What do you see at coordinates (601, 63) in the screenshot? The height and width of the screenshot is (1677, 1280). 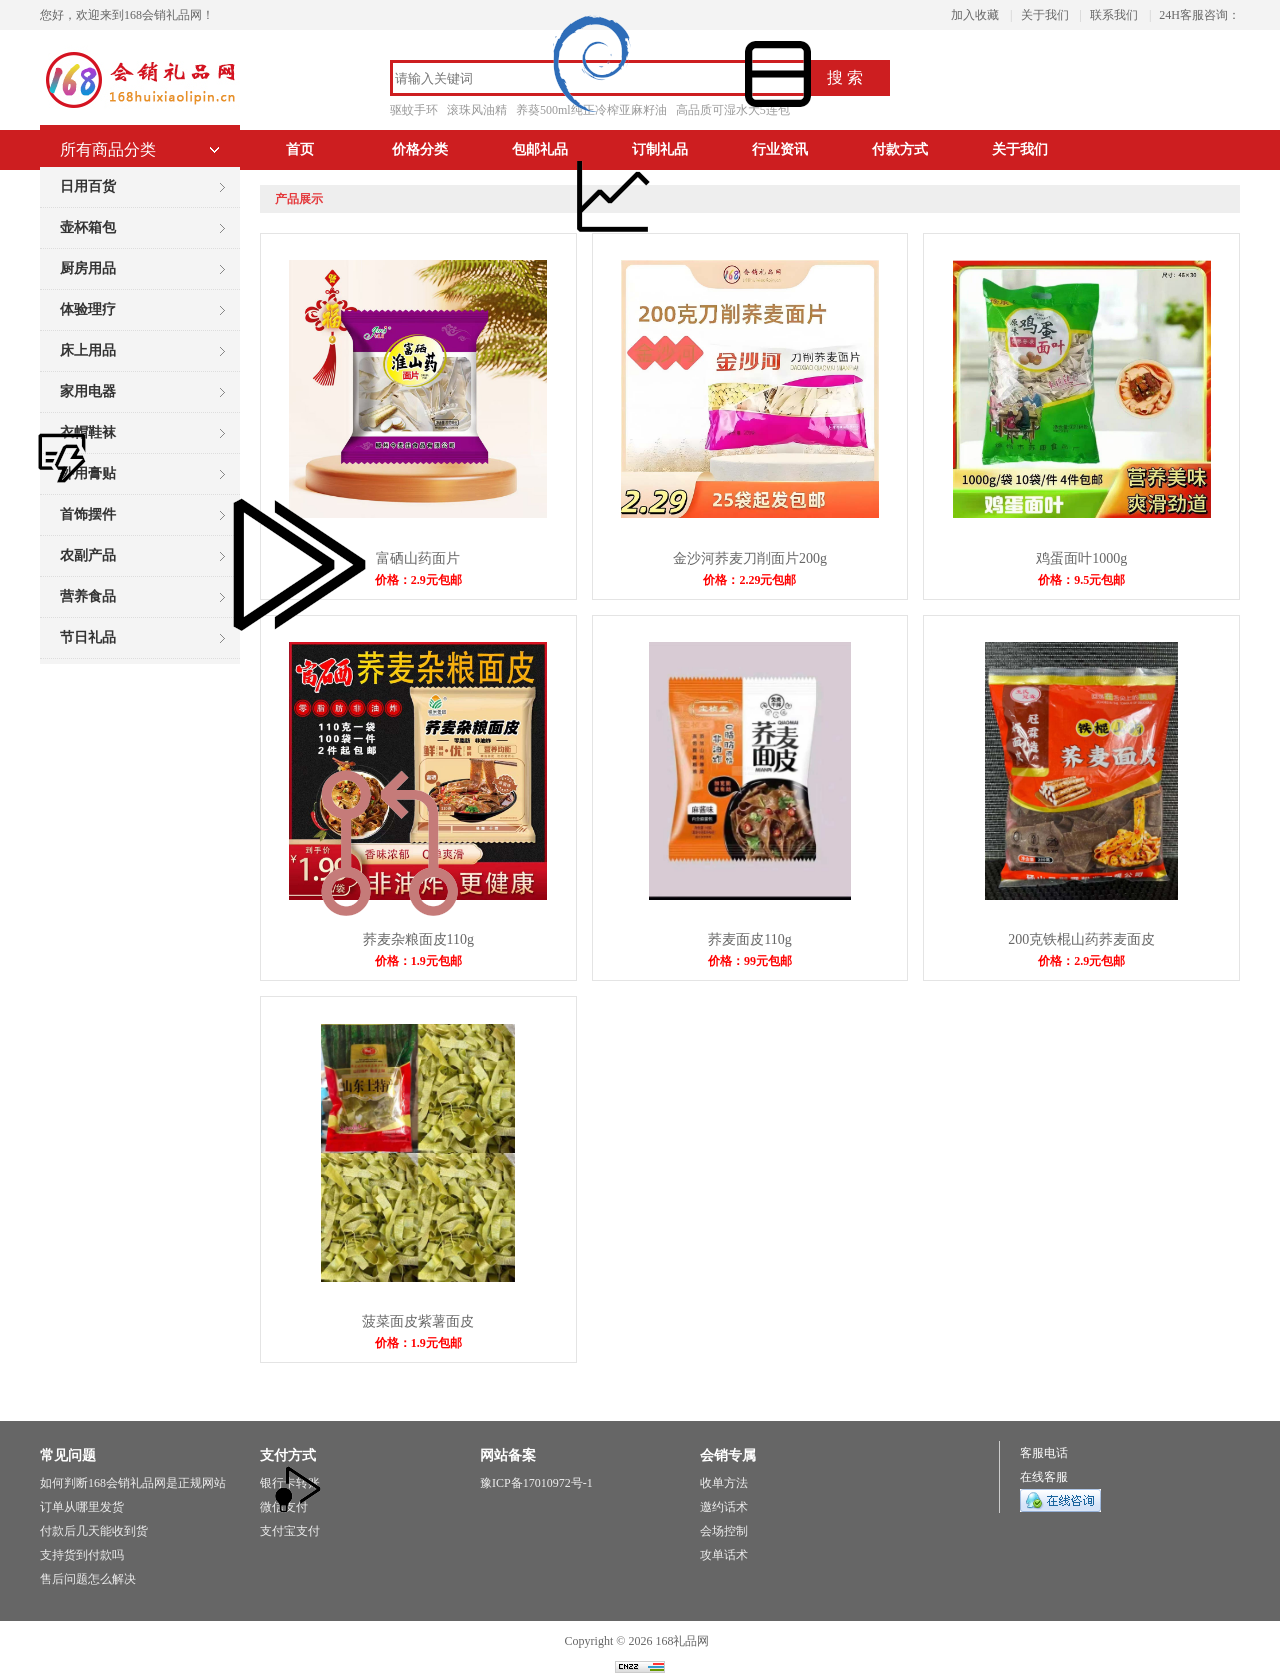 I see `open a debian linux terminal session` at bounding box center [601, 63].